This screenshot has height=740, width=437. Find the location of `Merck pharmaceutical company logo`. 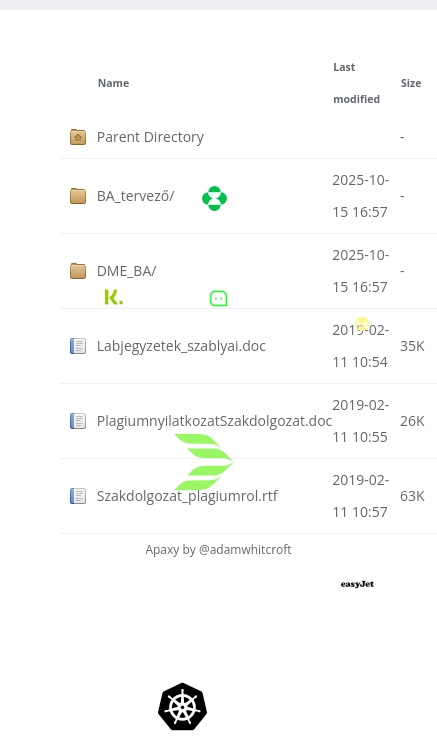

Merck pharmaceutical company logo is located at coordinates (214, 198).